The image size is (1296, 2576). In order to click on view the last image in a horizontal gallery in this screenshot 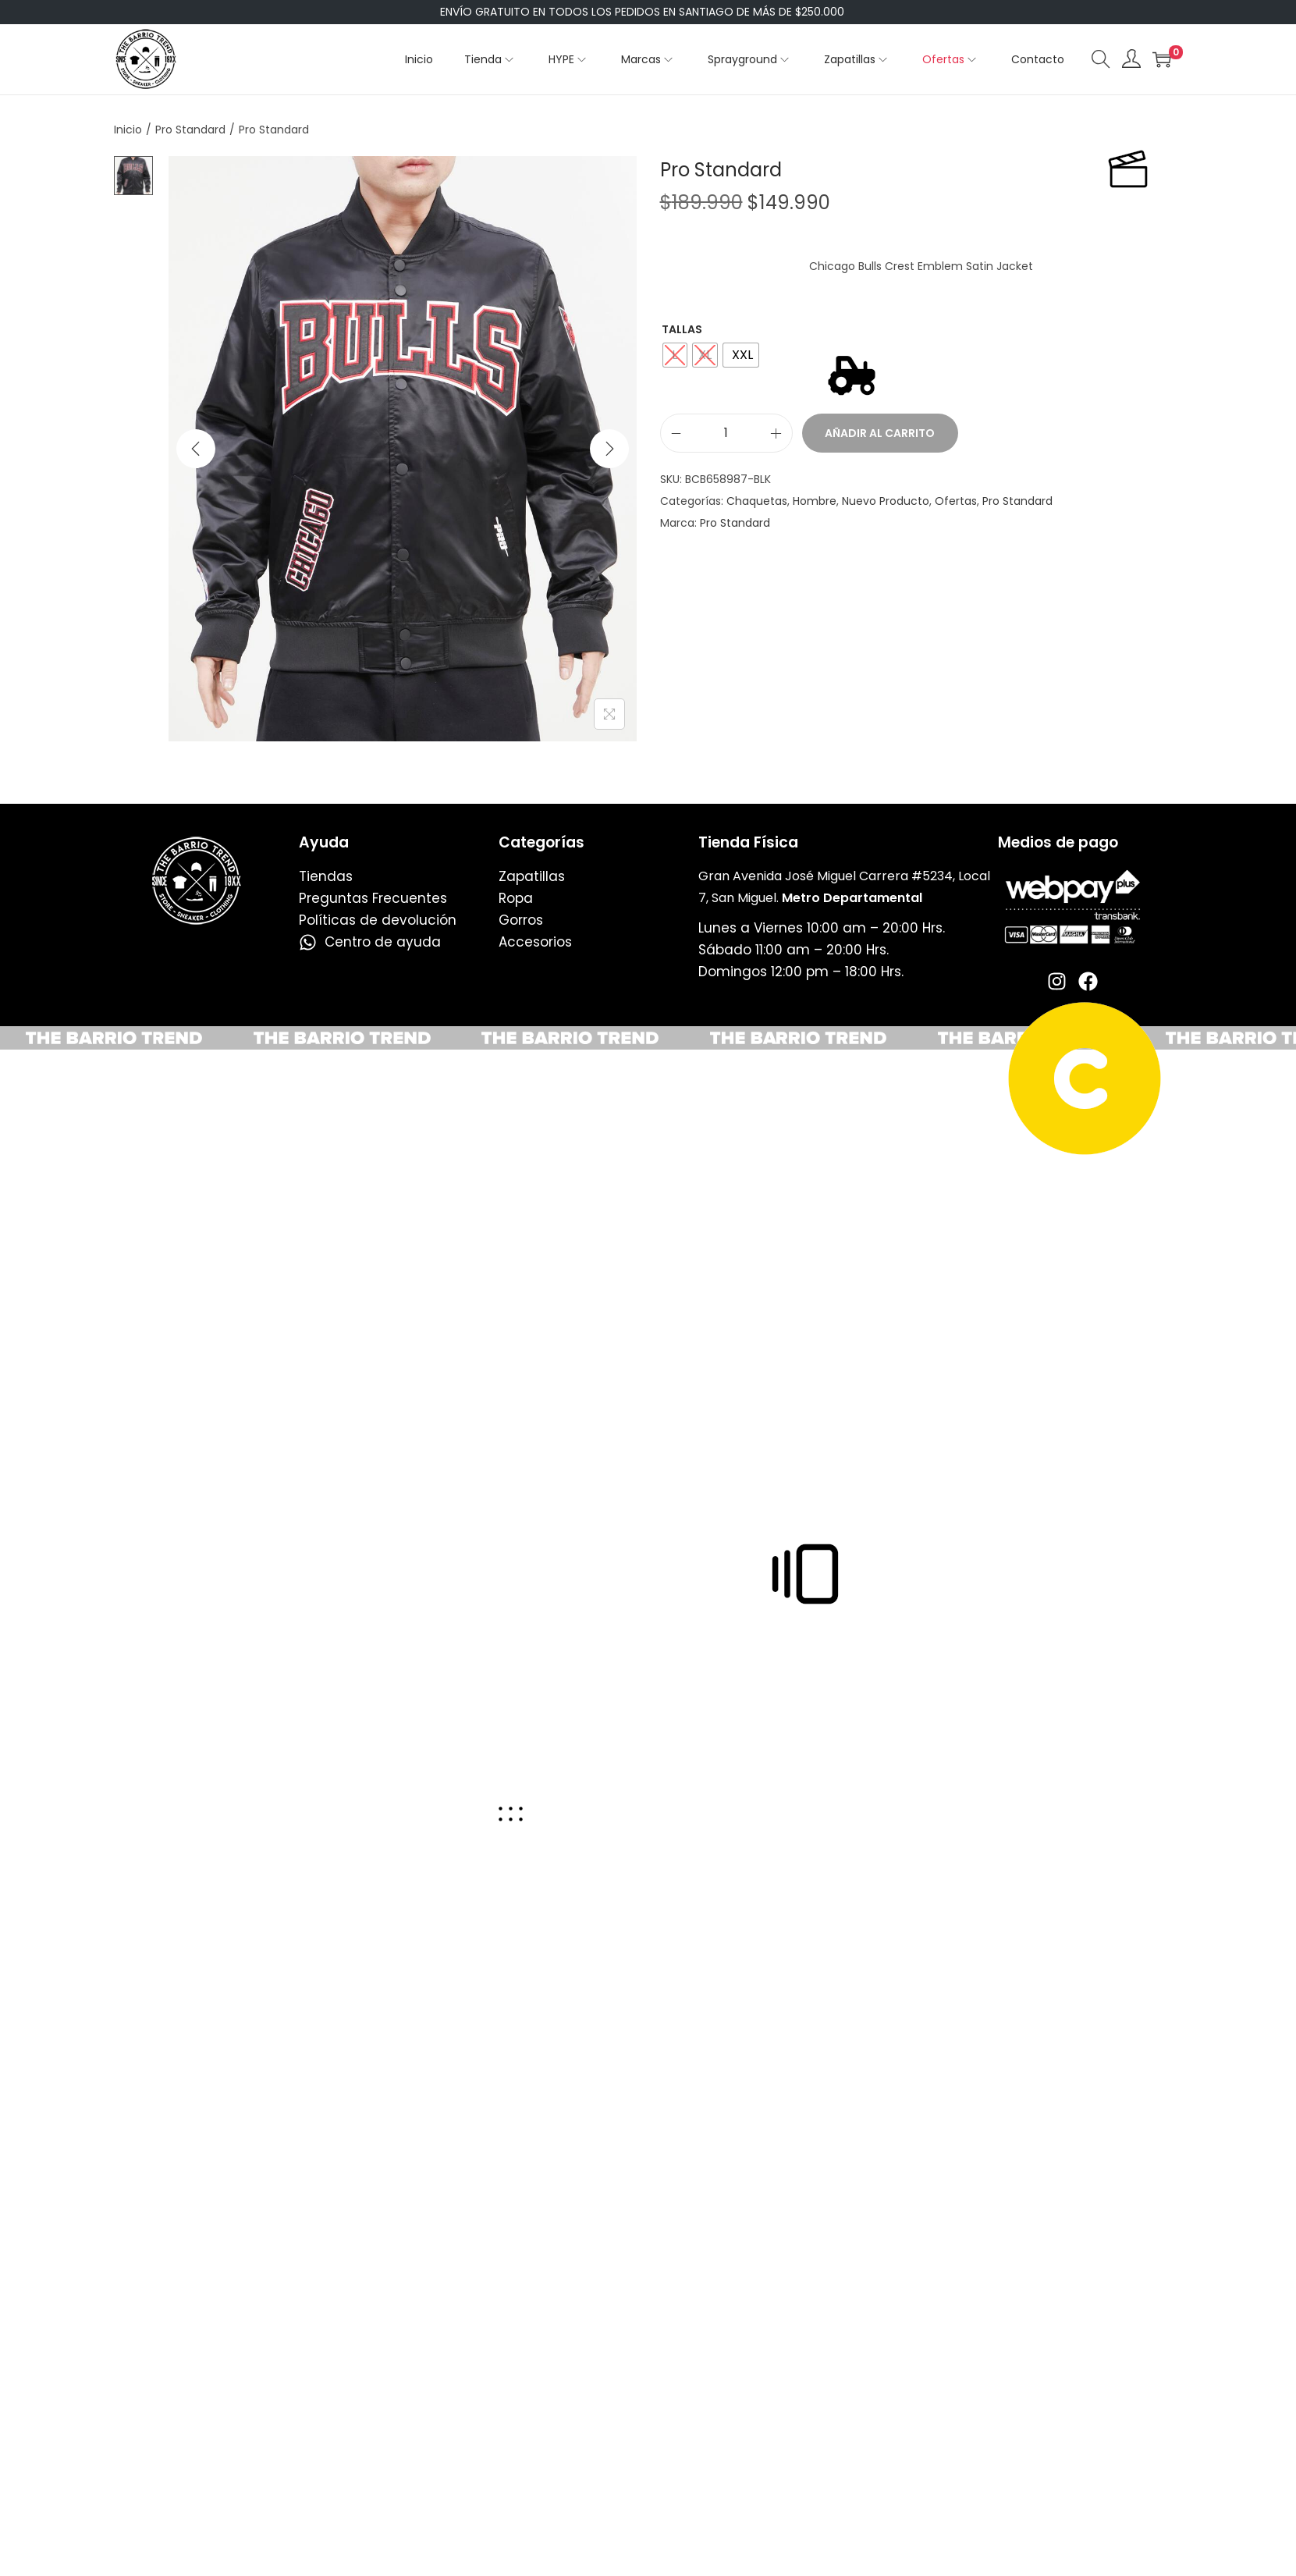, I will do `click(805, 1574)`.